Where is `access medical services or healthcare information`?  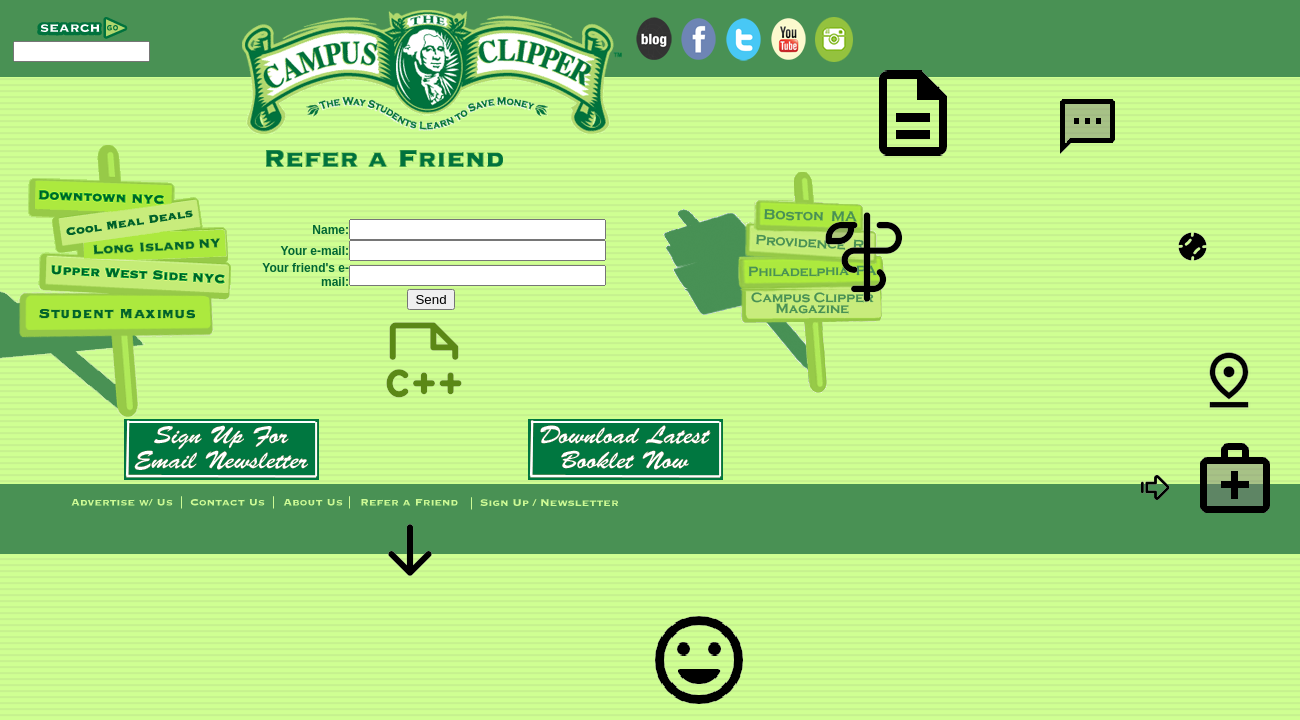 access medical services or healthcare information is located at coordinates (1235, 478).